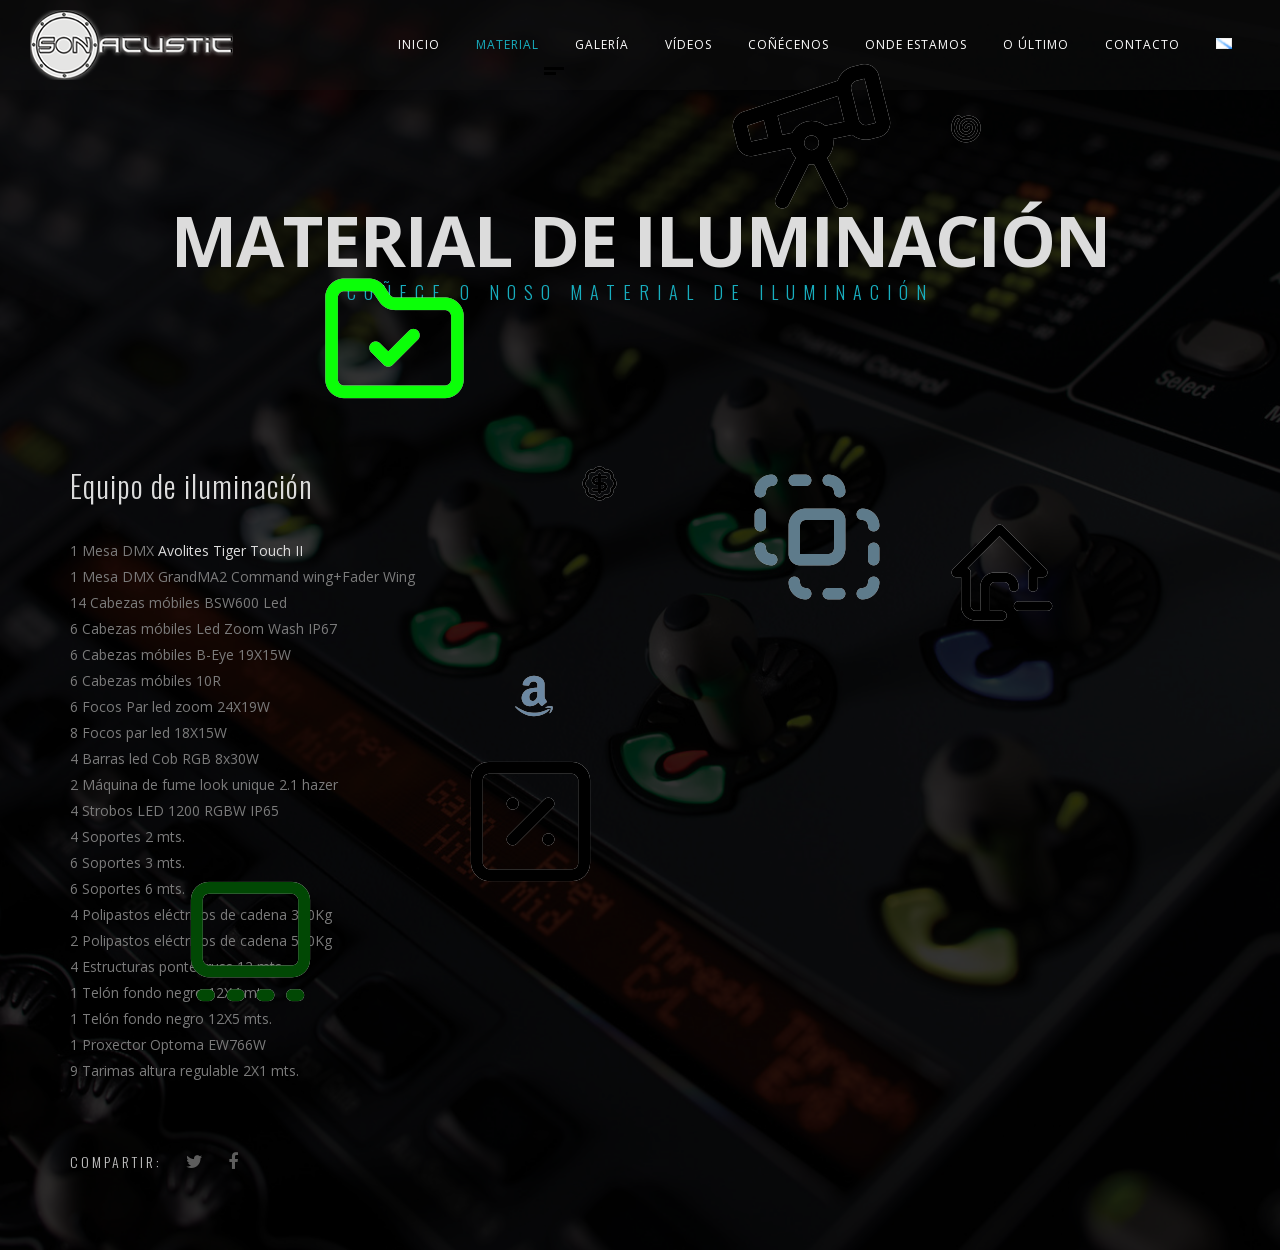 The width and height of the screenshot is (1280, 1250). What do you see at coordinates (394, 341) in the screenshot?
I see `folder successfully verified or validated` at bounding box center [394, 341].